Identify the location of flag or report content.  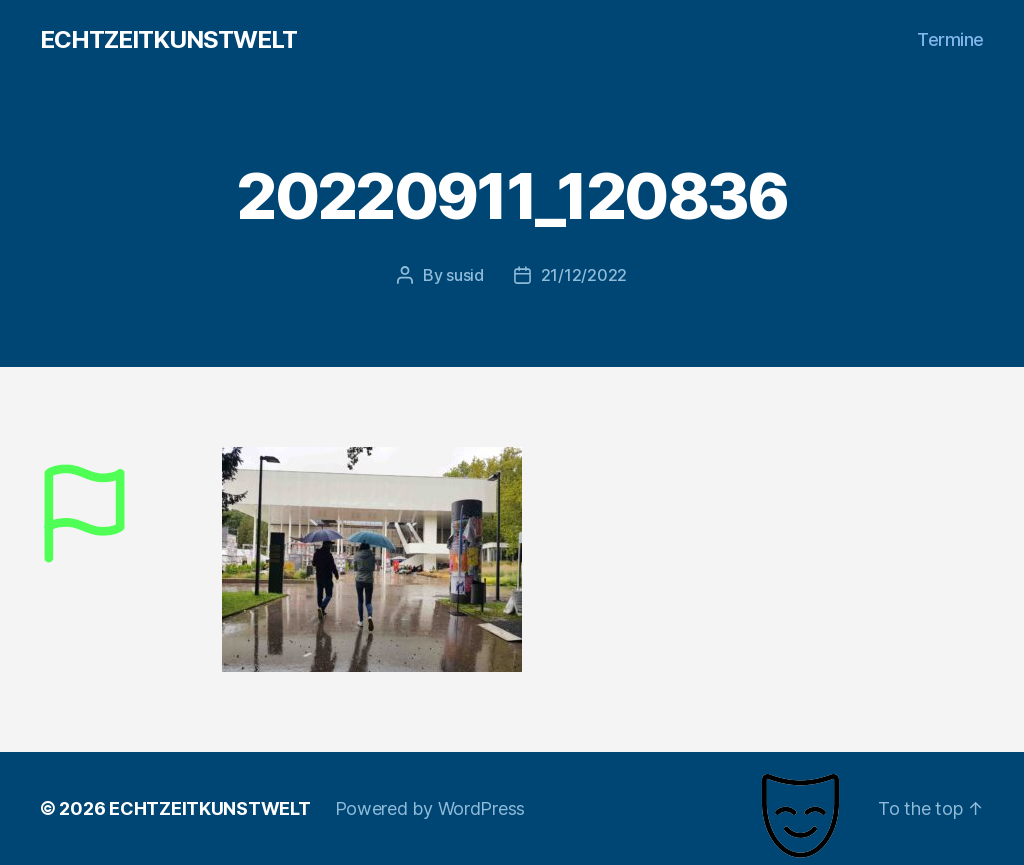
(84, 513).